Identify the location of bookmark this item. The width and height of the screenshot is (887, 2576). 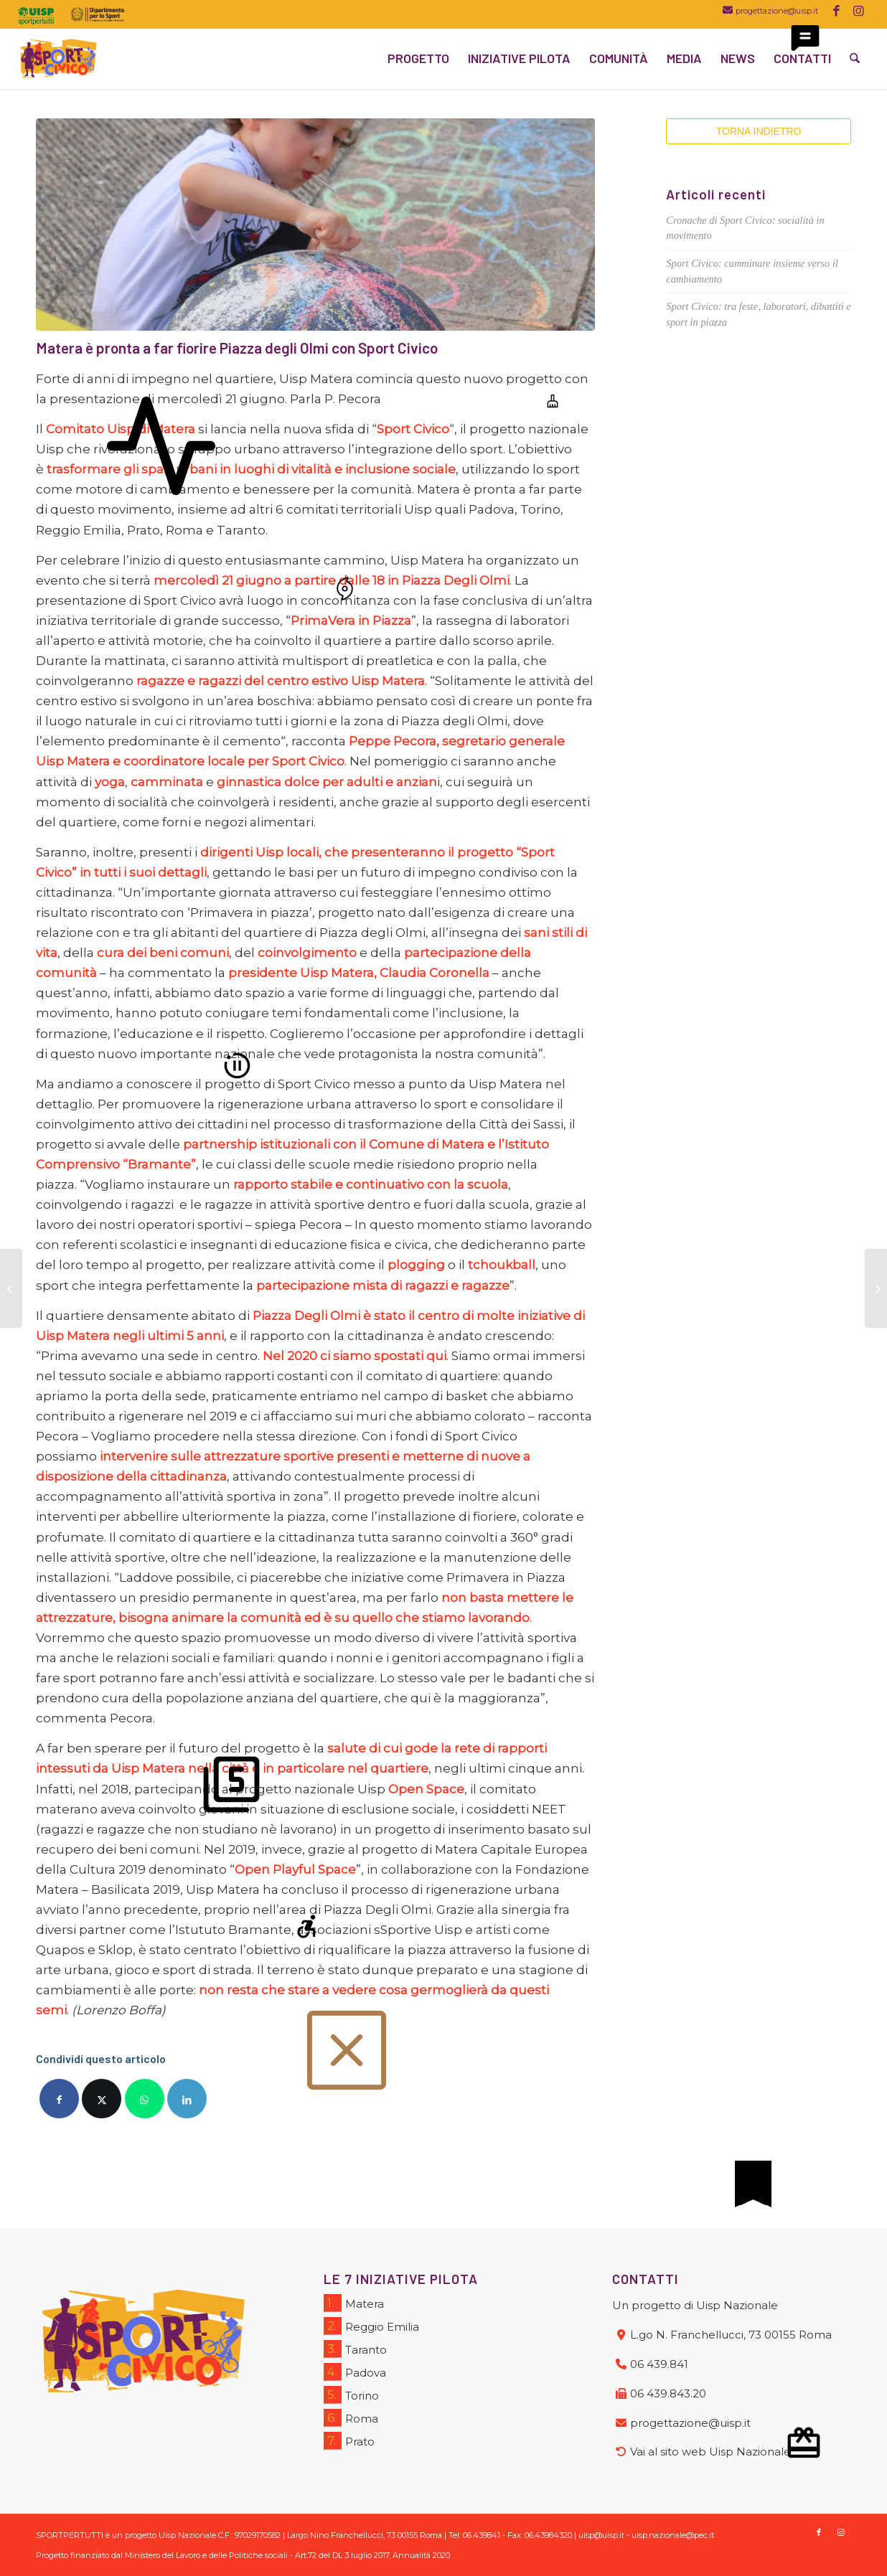
(753, 2184).